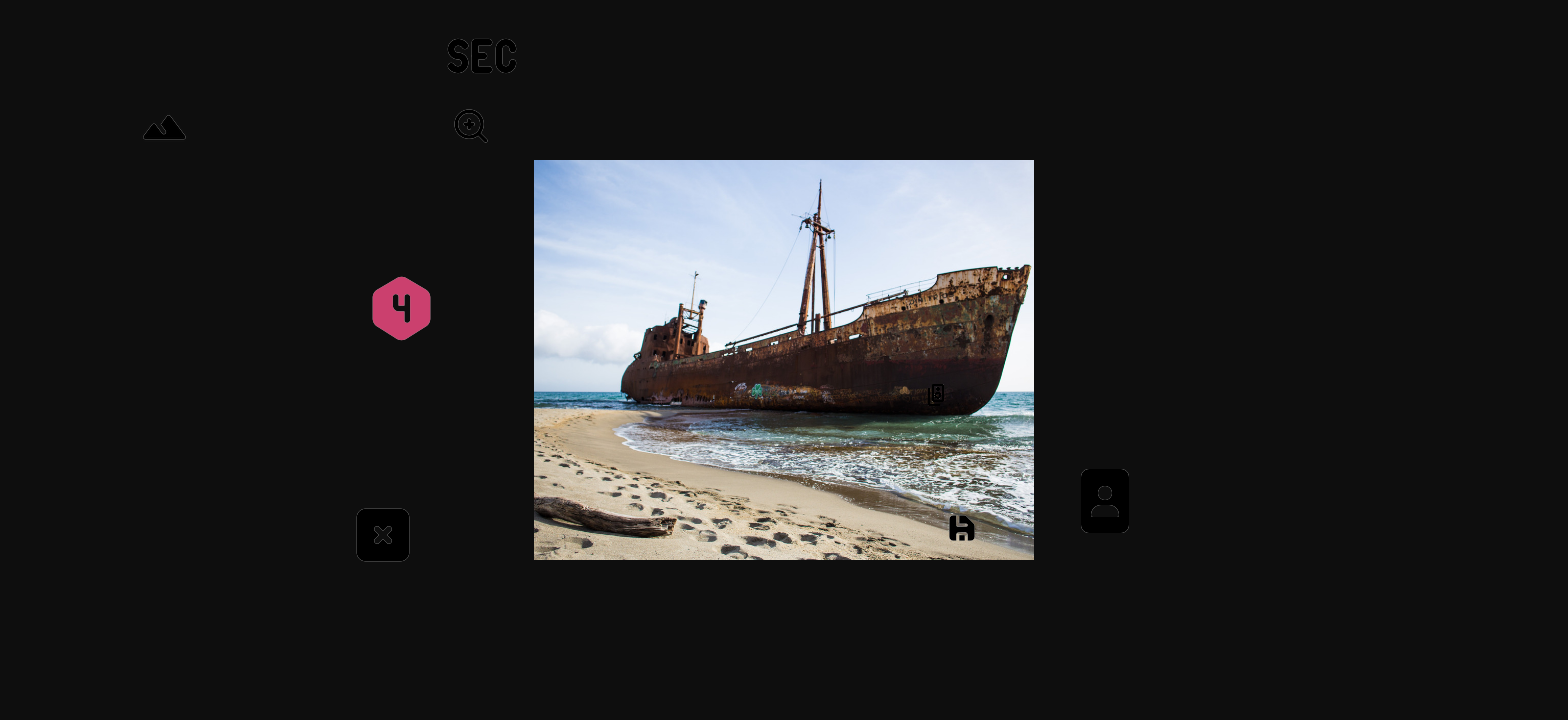  I want to click on step 4 in a multi-step process, so click(401, 308).